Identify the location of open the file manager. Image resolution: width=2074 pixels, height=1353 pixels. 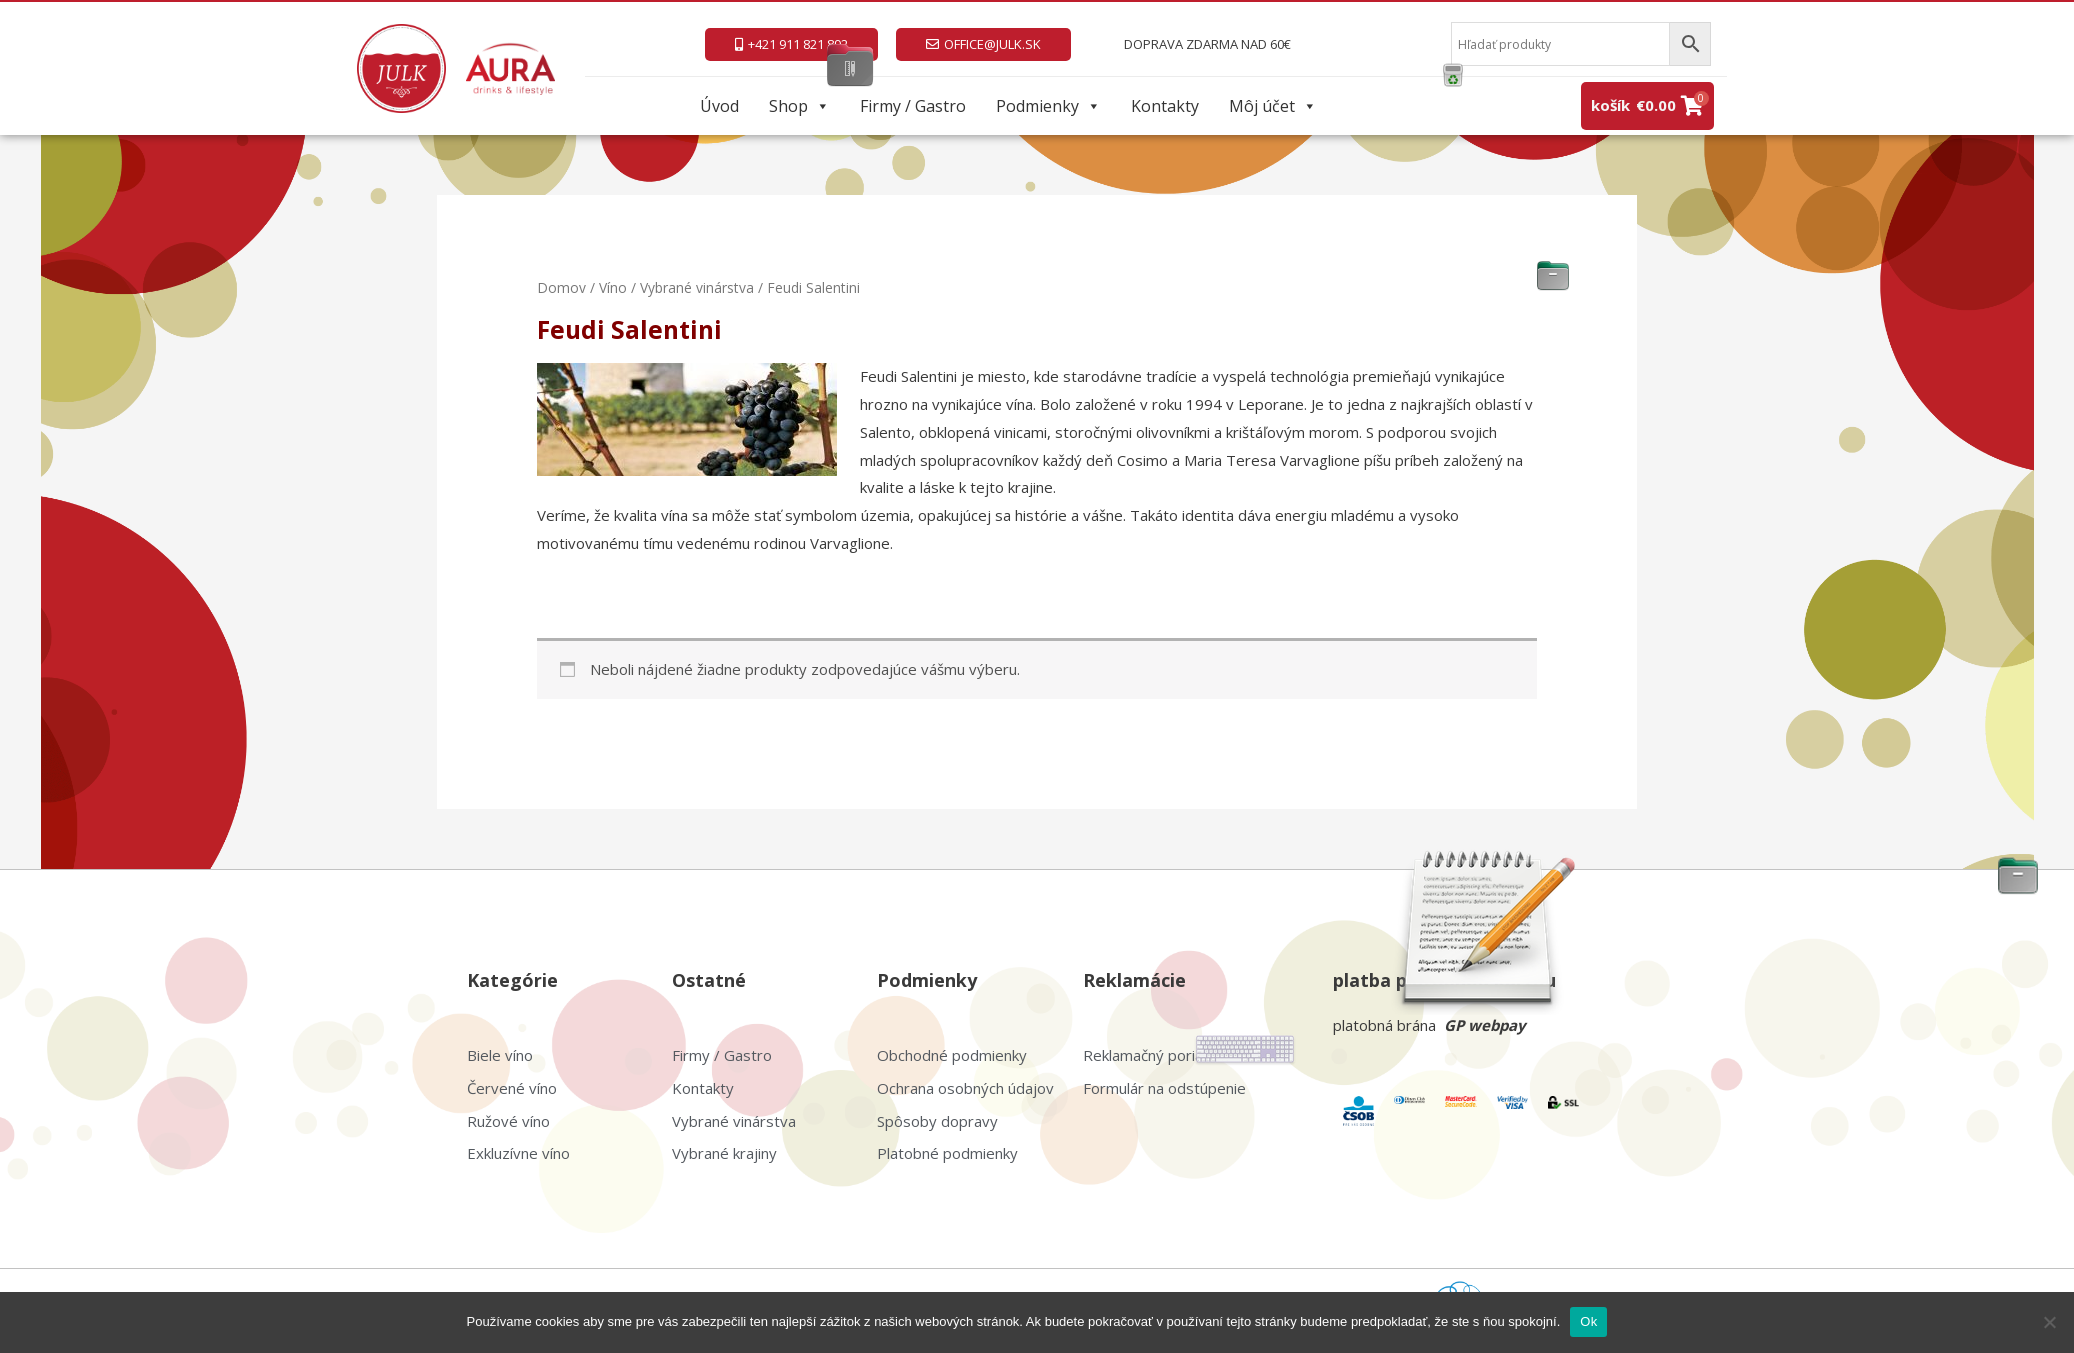
(1553, 275).